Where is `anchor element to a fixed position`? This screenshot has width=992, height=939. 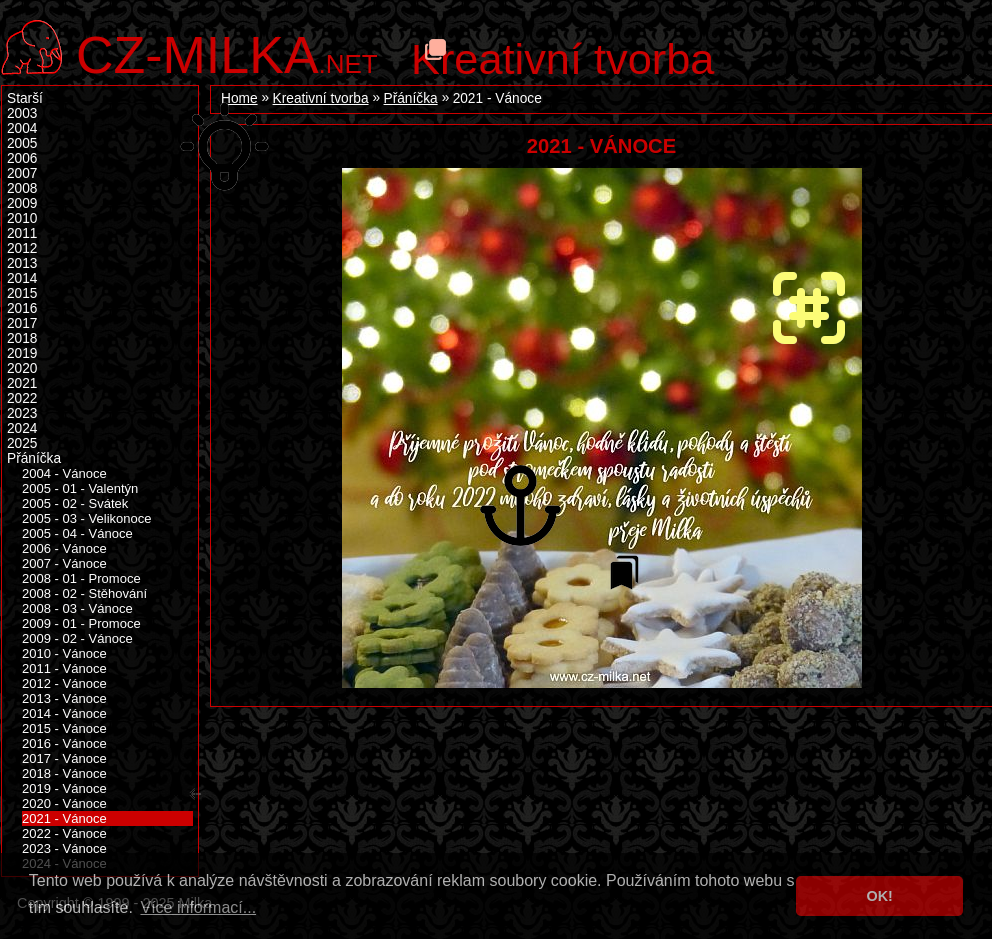
anchor element to a fixed position is located at coordinates (520, 505).